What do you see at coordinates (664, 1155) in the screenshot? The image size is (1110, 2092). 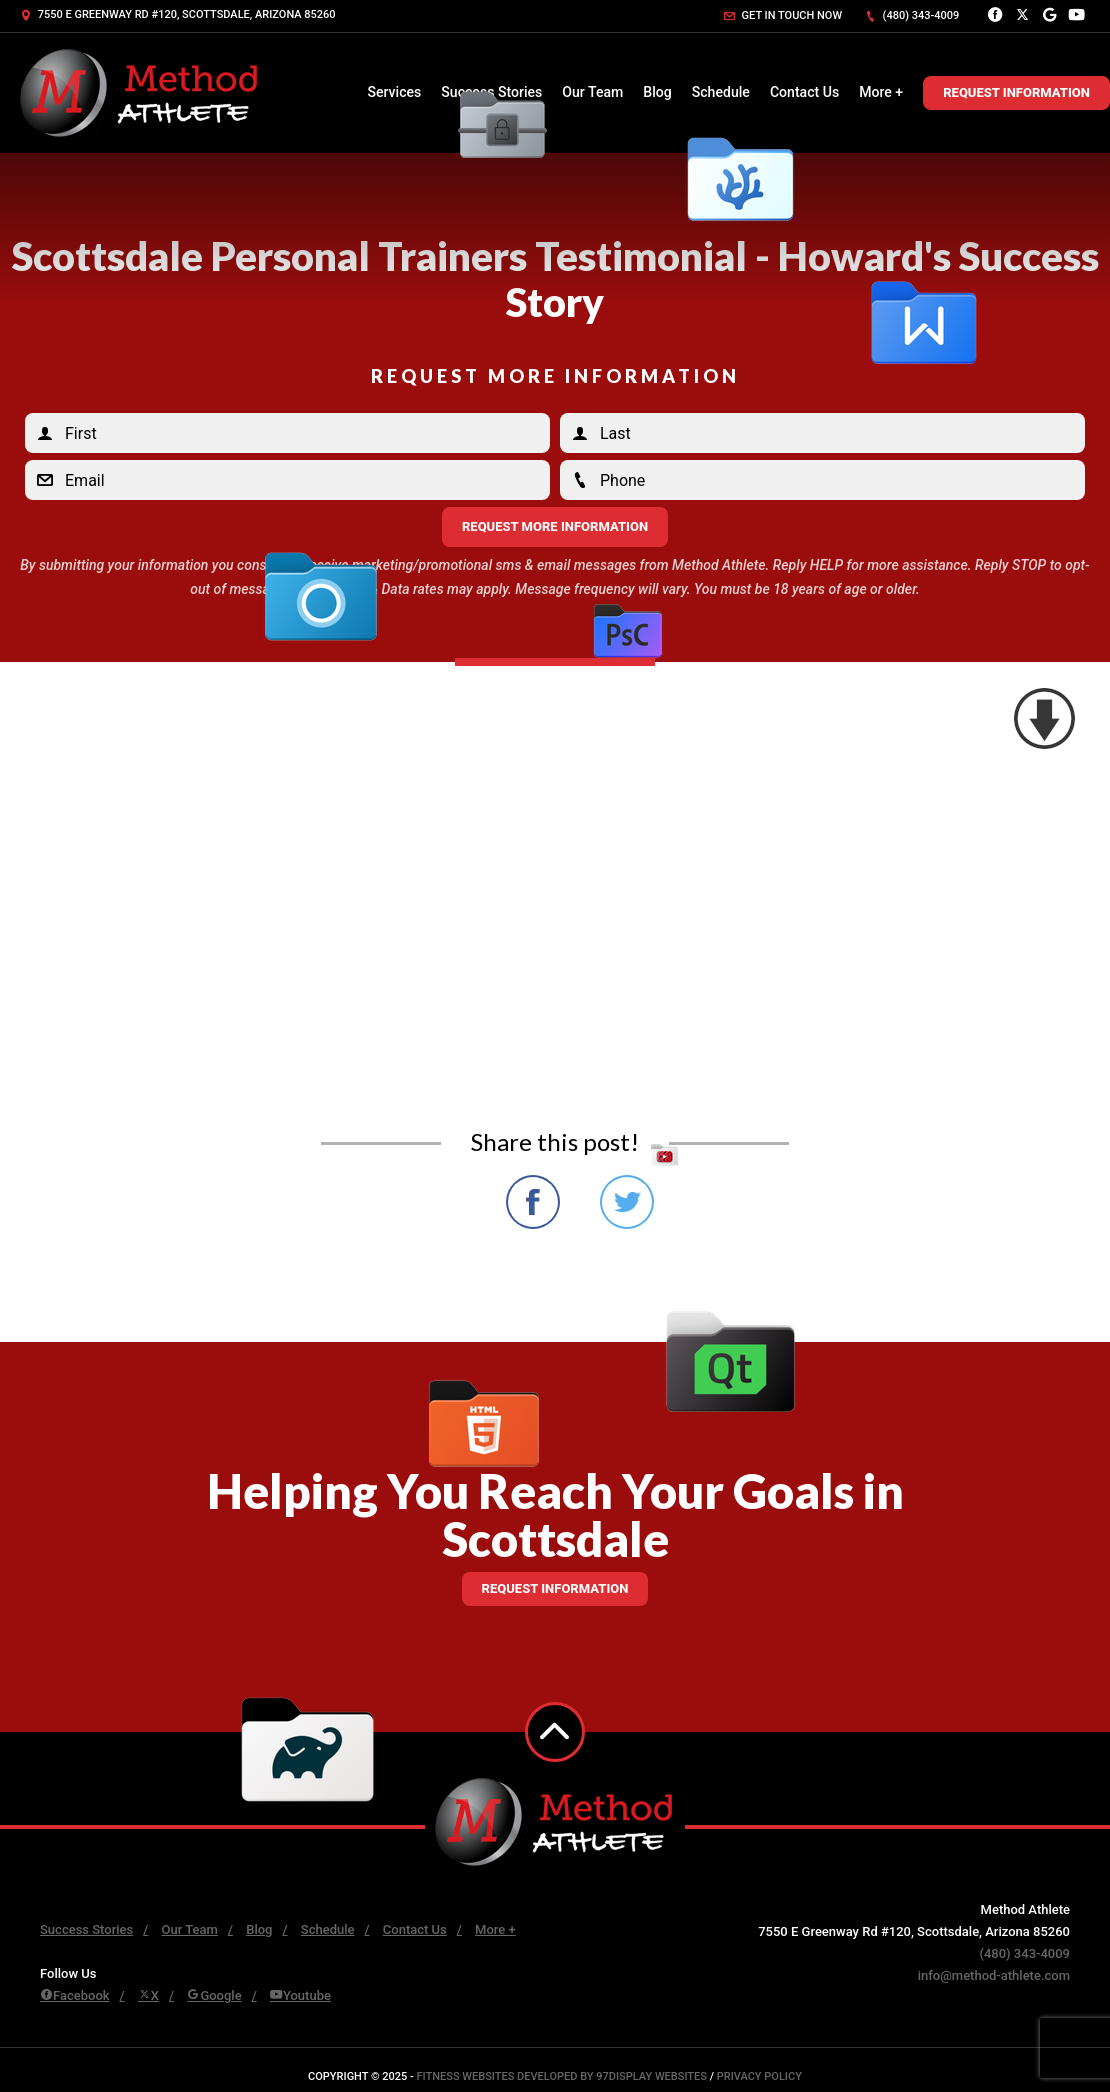 I see `open PewDiePie YouTube channel folder` at bounding box center [664, 1155].